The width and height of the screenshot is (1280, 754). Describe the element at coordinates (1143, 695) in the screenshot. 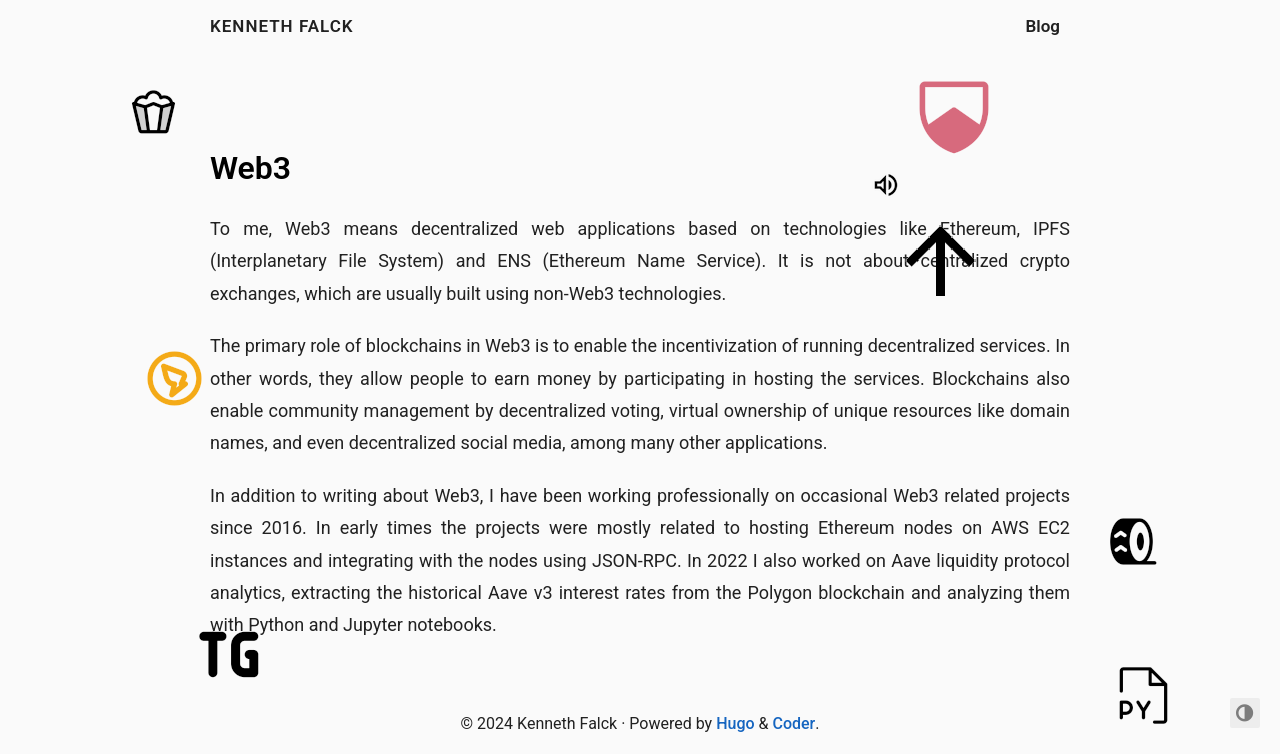

I see `python script file` at that location.